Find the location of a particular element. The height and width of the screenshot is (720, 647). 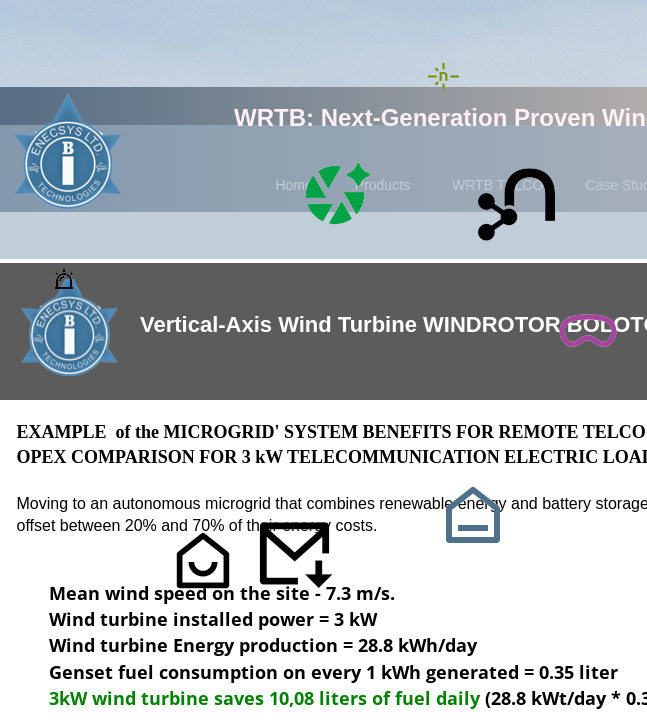

return to home screen is located at coordinates (203, 562).